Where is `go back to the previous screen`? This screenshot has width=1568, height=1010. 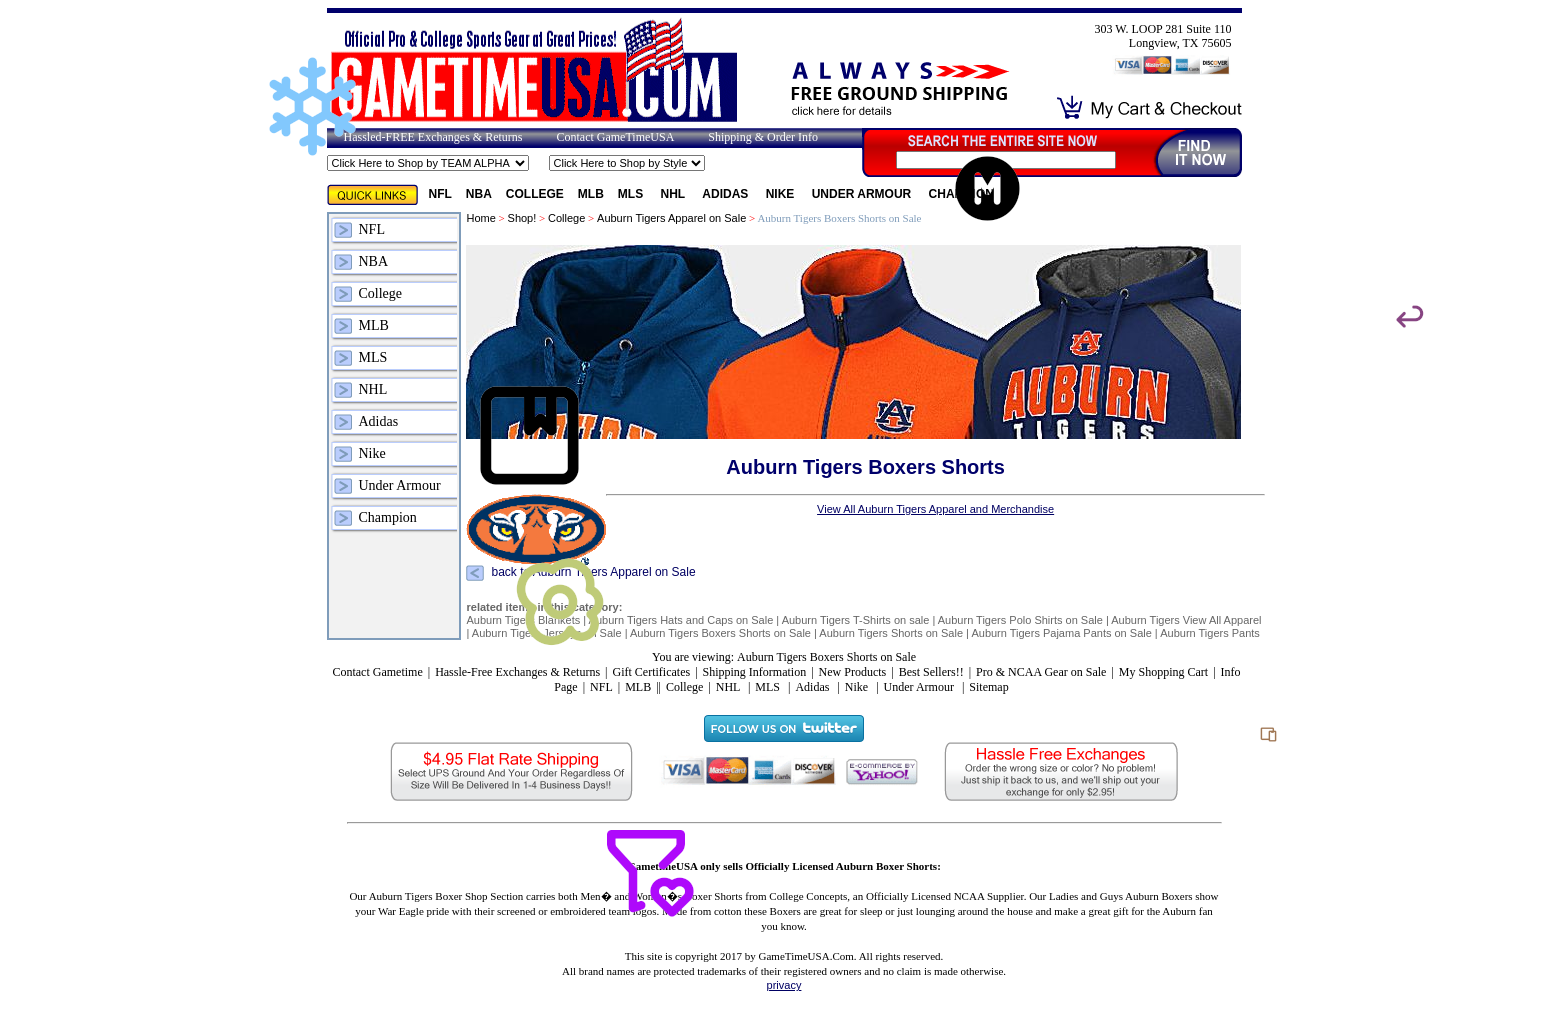
go back to the previous screen is located at coordinates (1409, 315).